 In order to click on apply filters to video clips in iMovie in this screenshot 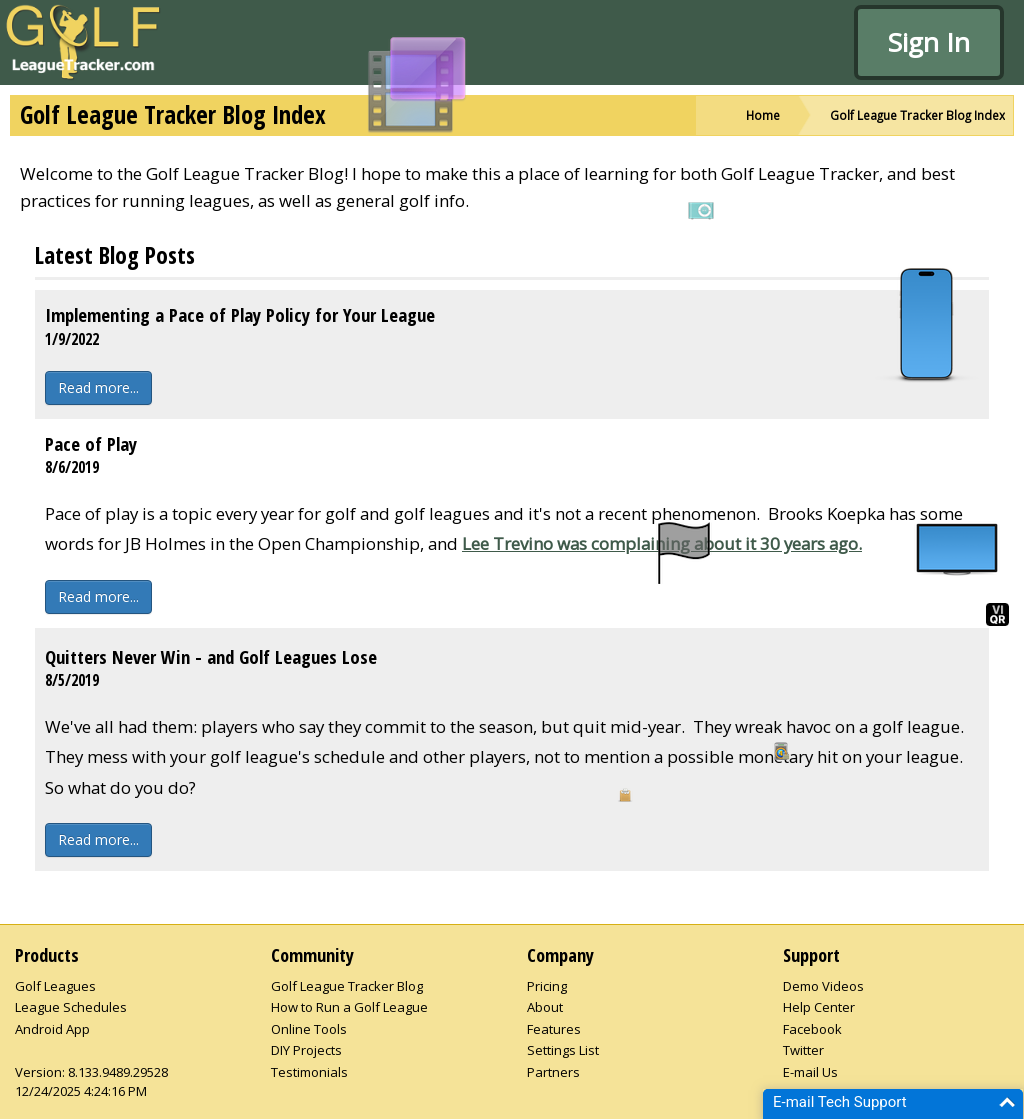, I will do `click(416, 85)`.